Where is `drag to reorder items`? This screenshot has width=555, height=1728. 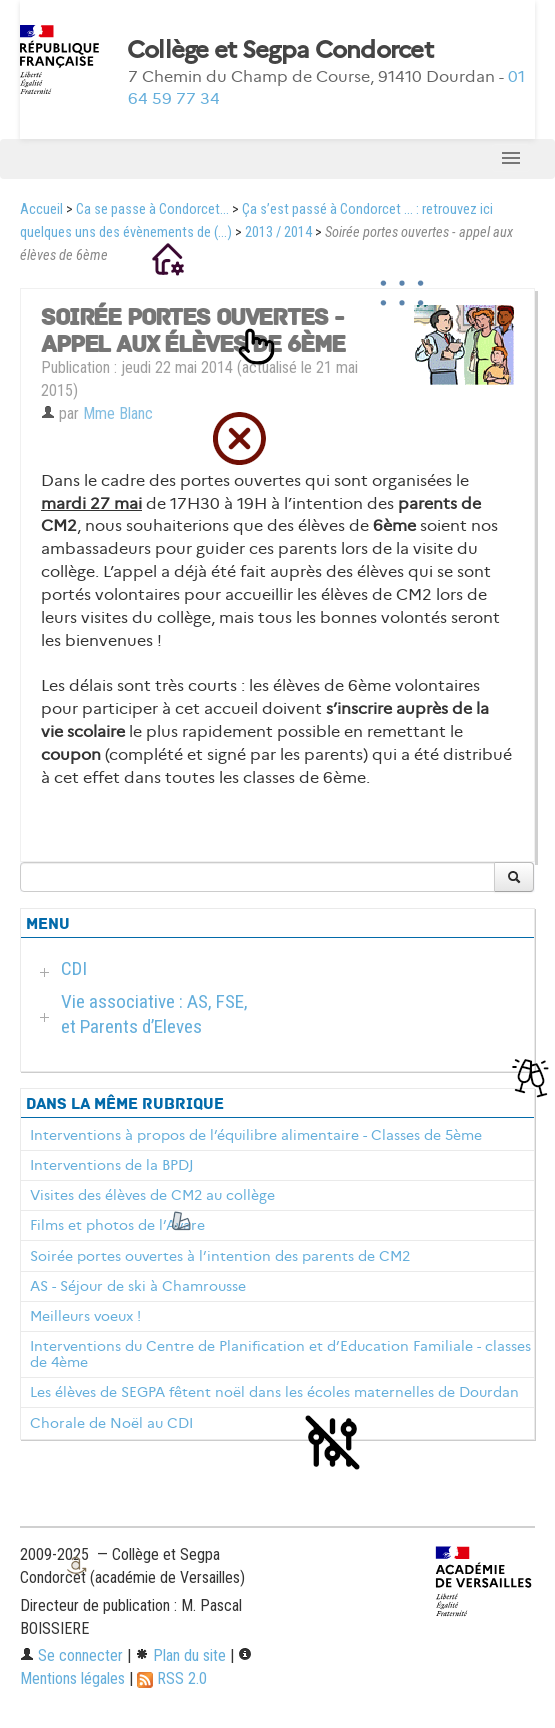
drag to reorder items is located at coordinates (402, 293).